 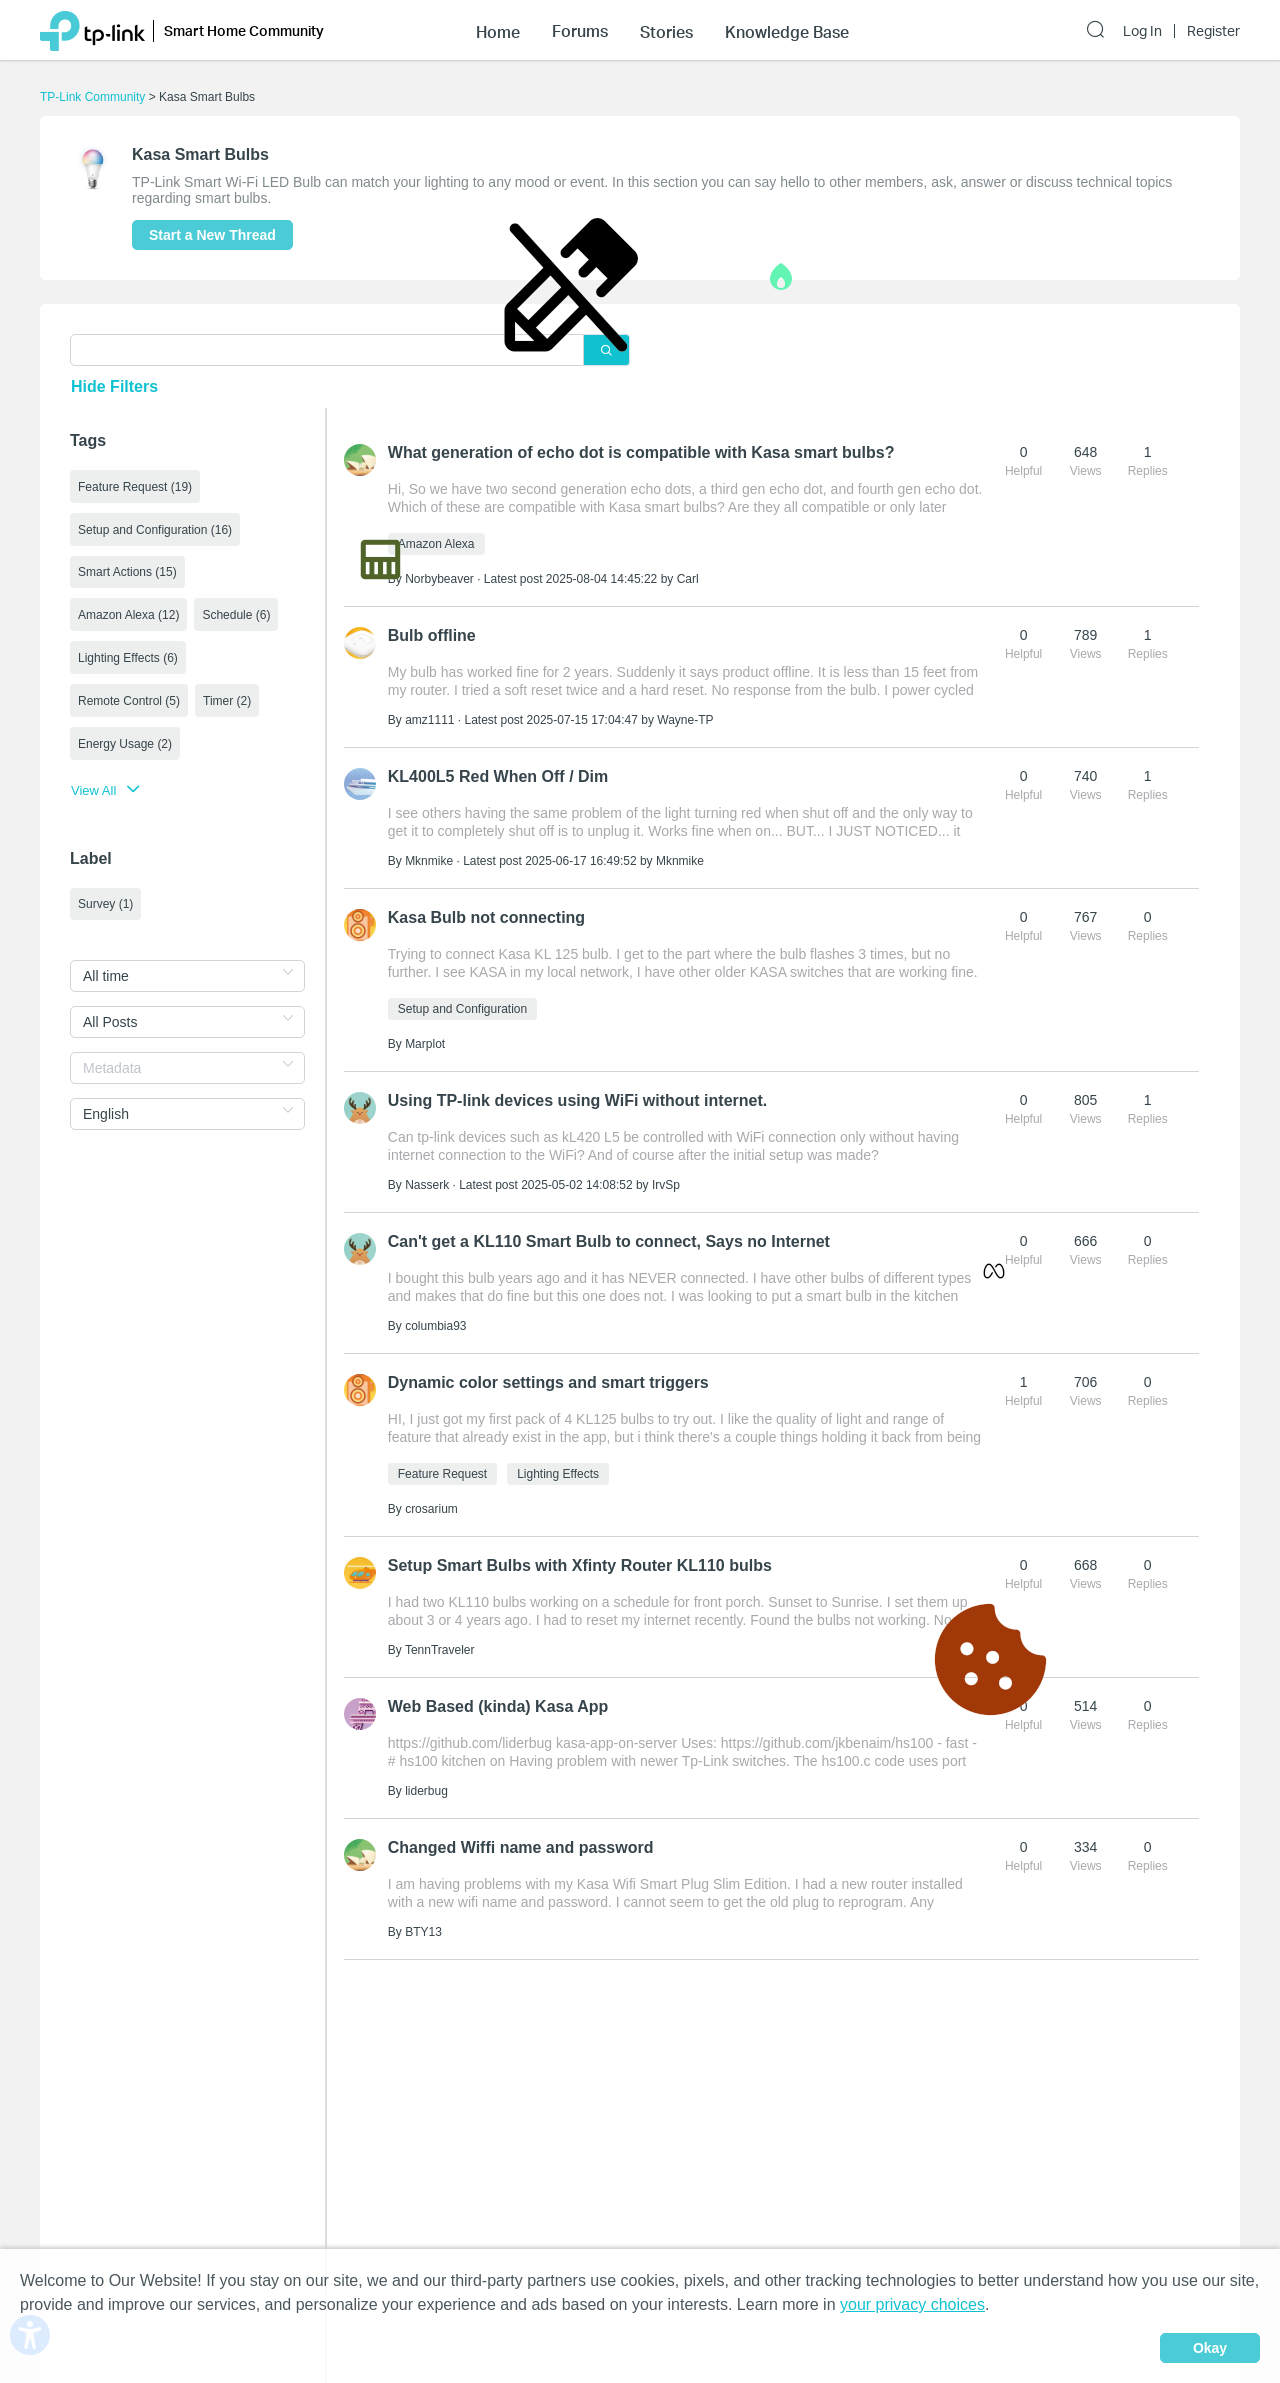 What do you see at coordinates (568, 287) in the screenshot?
I see `editing is disabled` at bounding box center [568, 287].